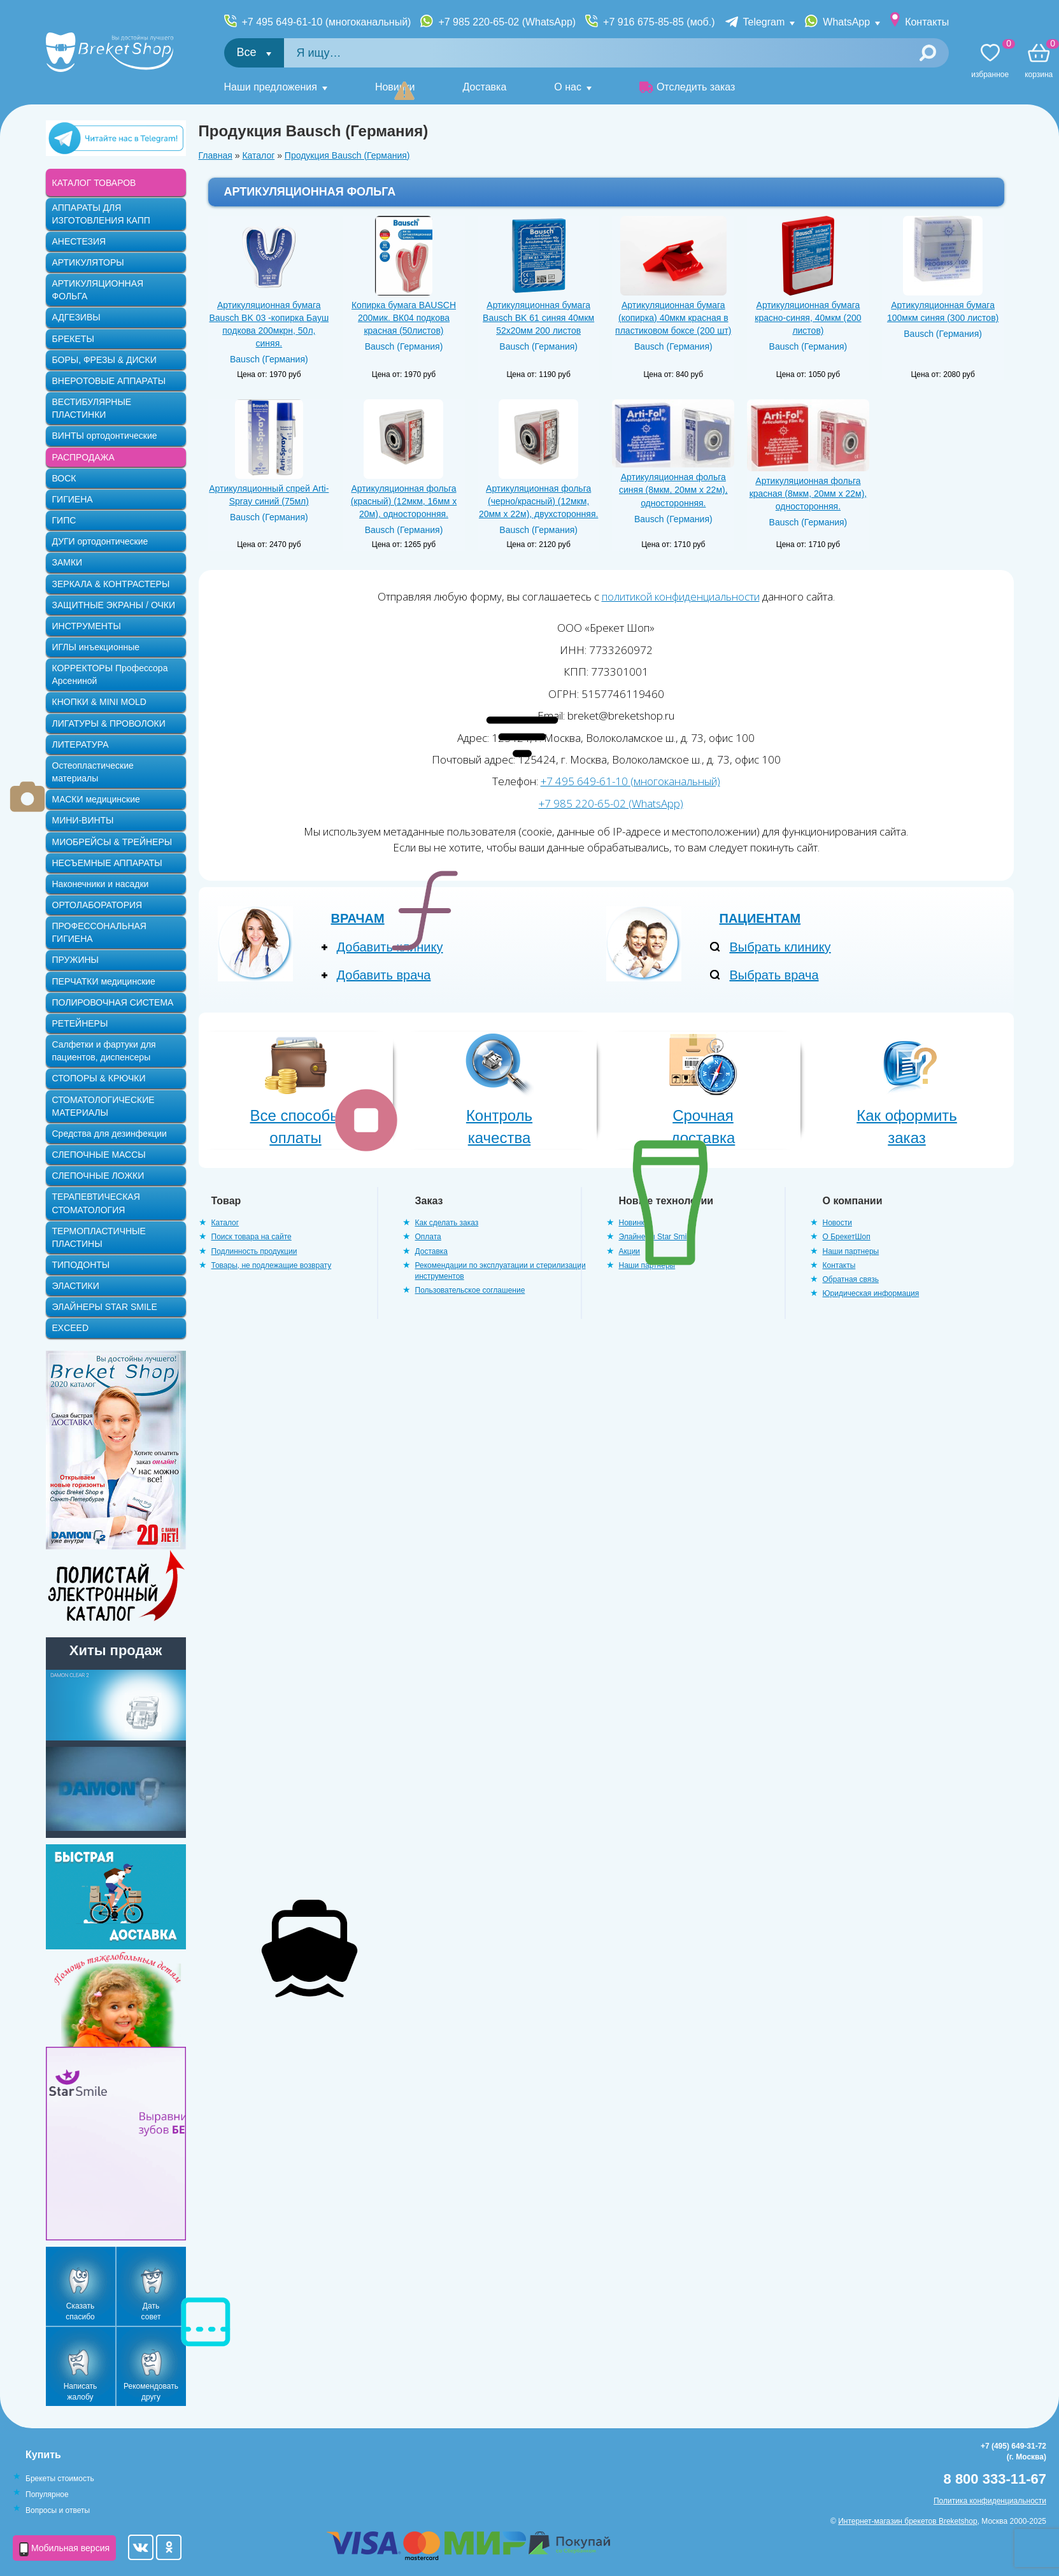  What do you see at coordinates (670, 1202) in the screenshot?
I see `view drink menu or beverage options` at bounding box center [670, 1202].